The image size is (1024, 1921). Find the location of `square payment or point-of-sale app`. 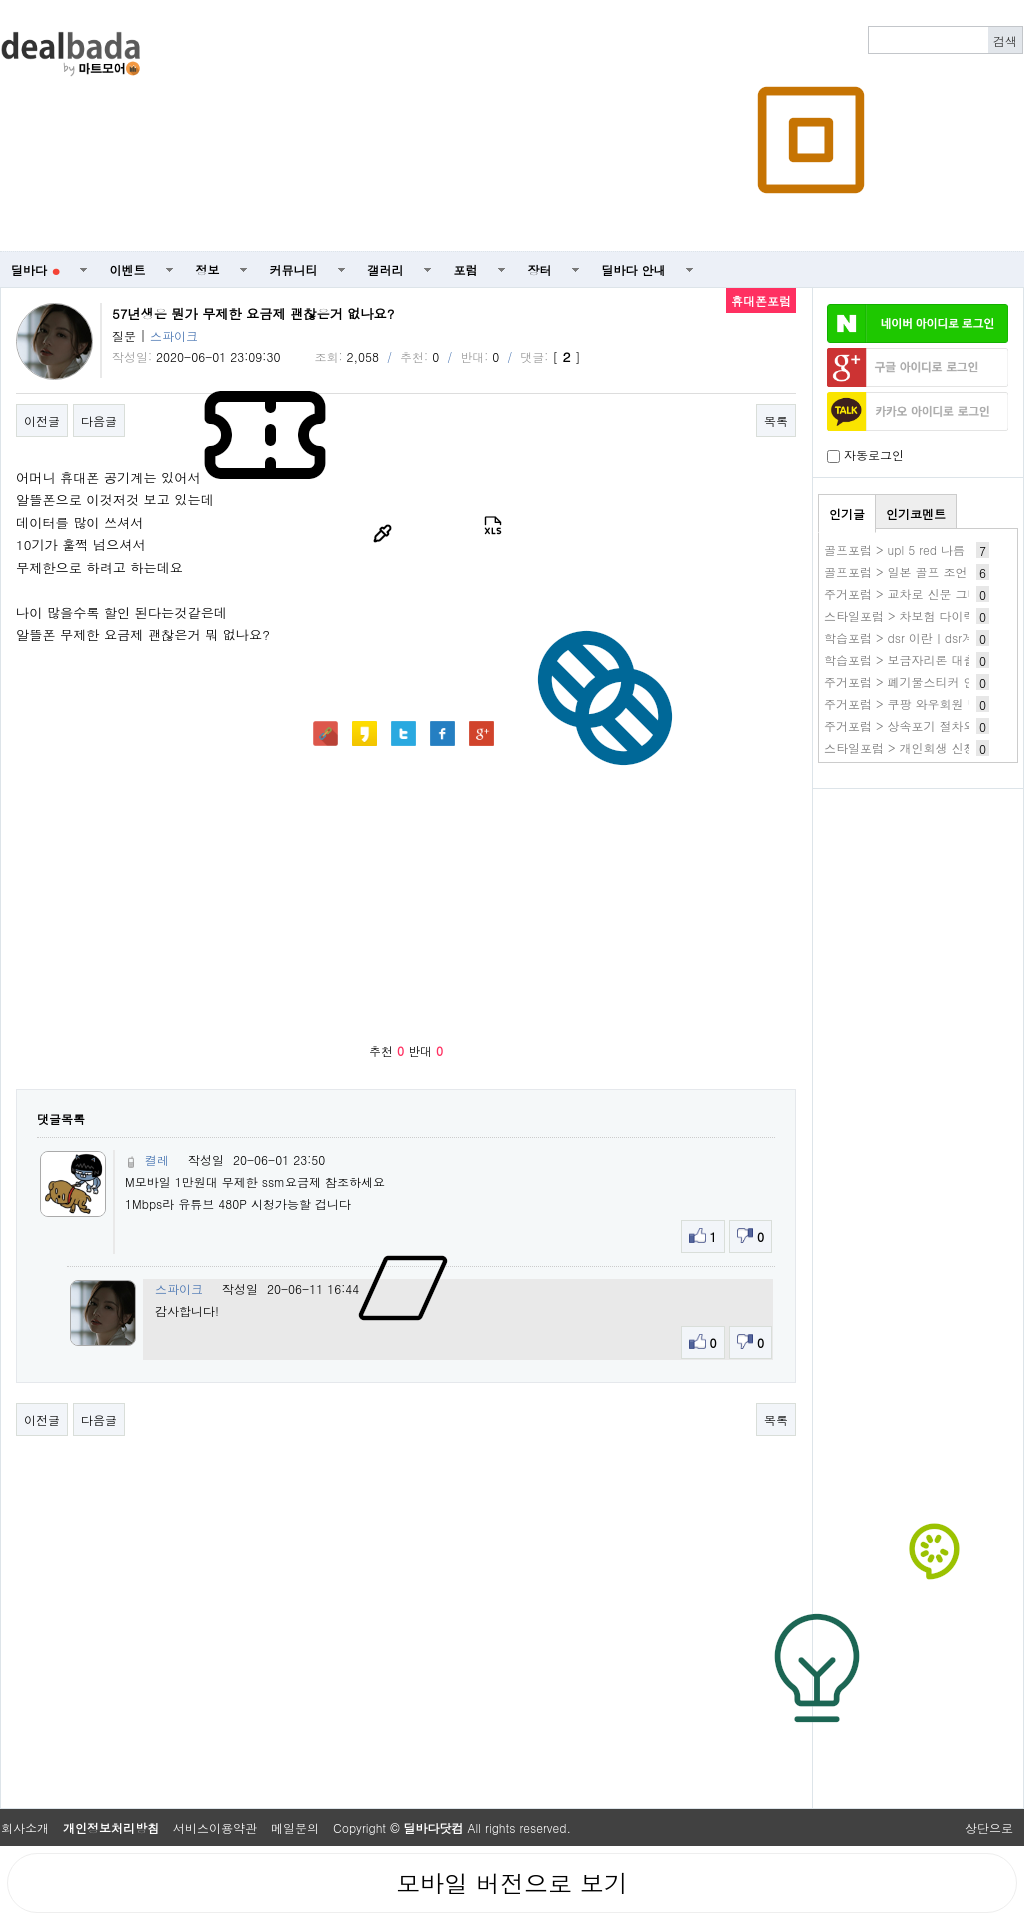

square payment or point-of-sale app is located at coordinates (811, 140).